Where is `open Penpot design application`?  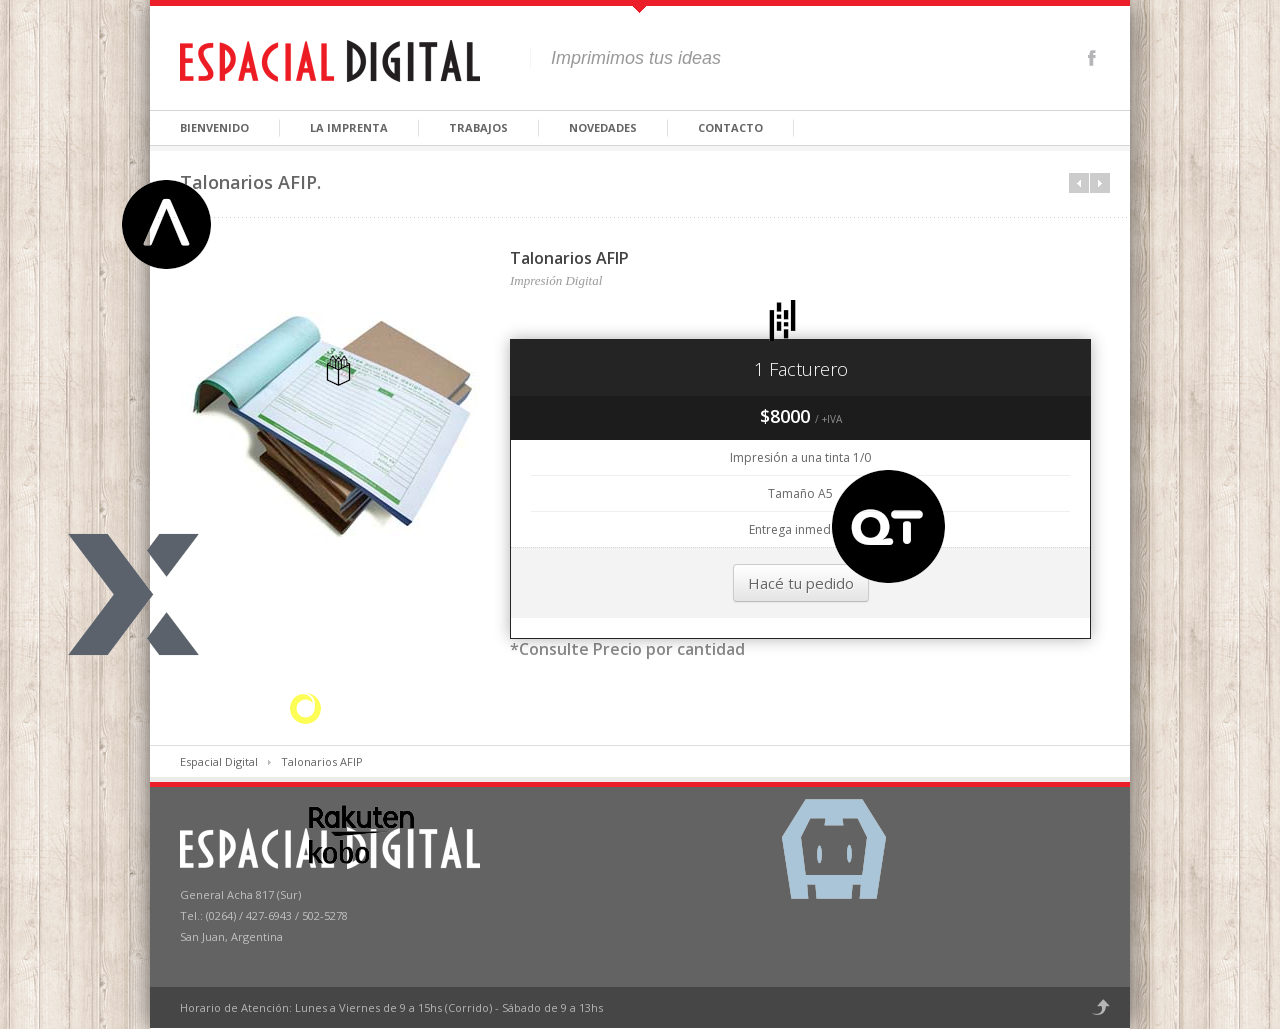
open Penpot design application is located at coordinates (338, 370).